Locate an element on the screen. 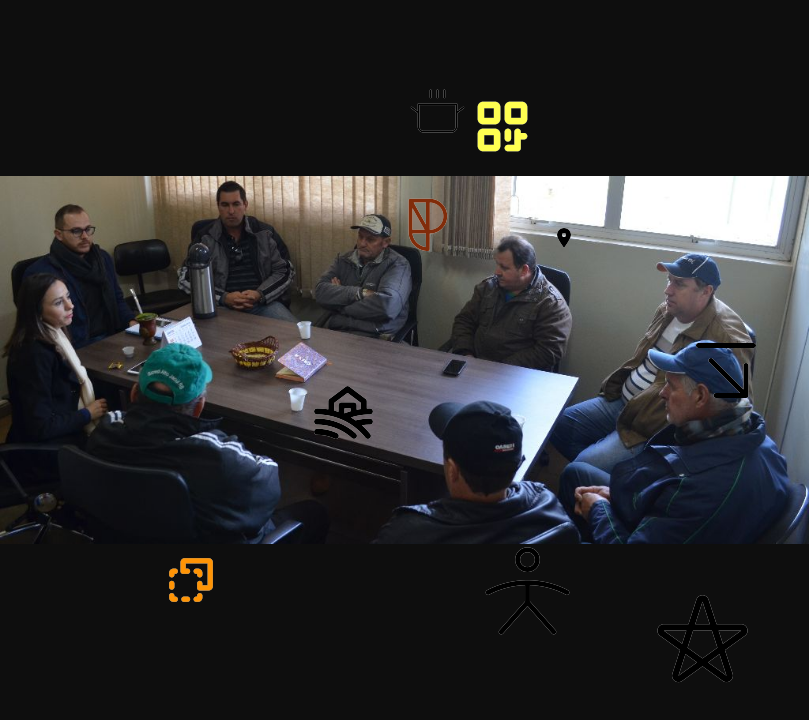 The height and width of the screenshot is (720, 809). move item to bottom-right corner is located at coordinates (726, 373).